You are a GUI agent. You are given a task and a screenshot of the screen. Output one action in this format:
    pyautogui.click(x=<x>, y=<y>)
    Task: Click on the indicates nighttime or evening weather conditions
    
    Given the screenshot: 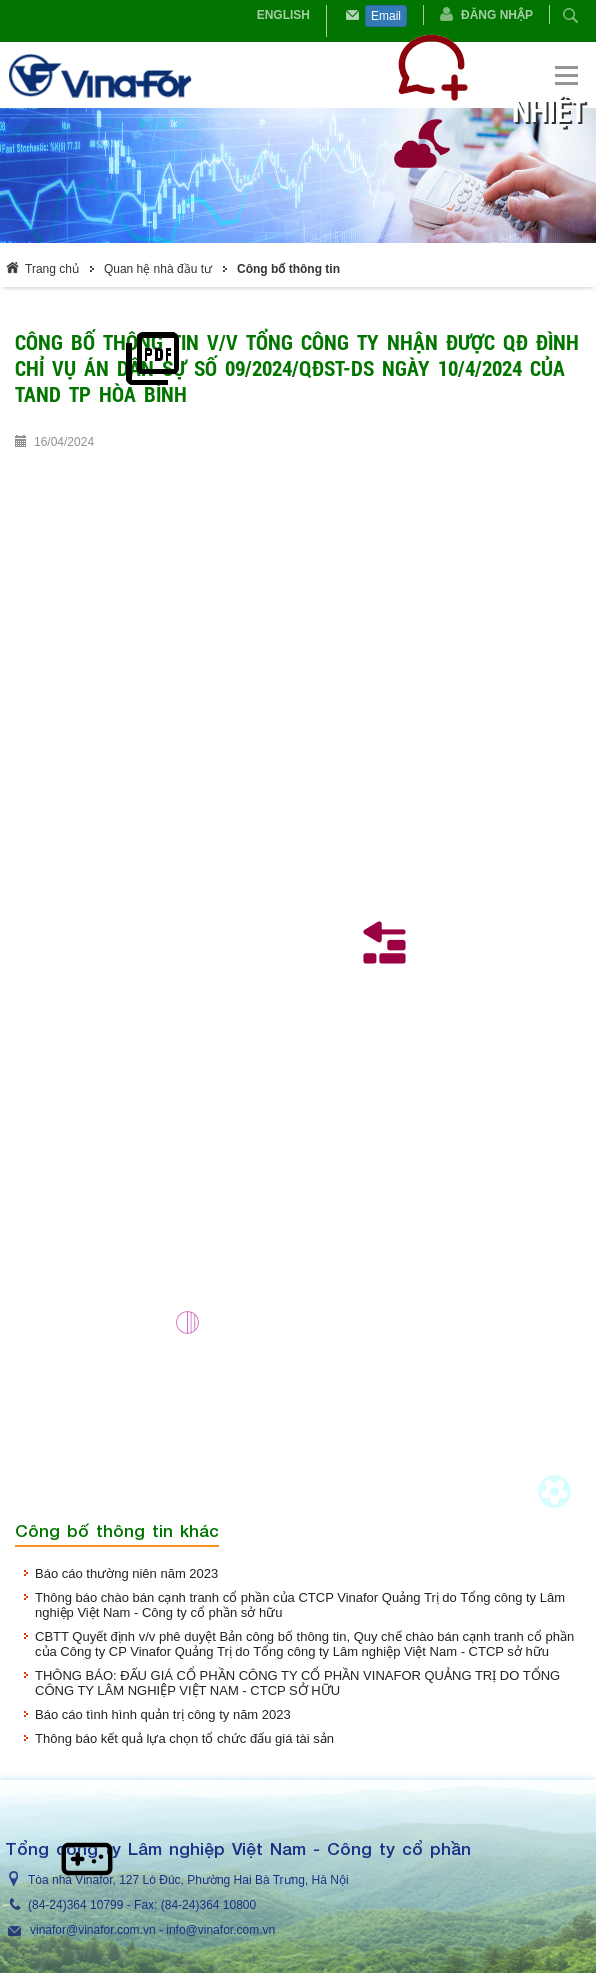 What is the action you would take?
    pyautogui.click(x=421, y=143)
    